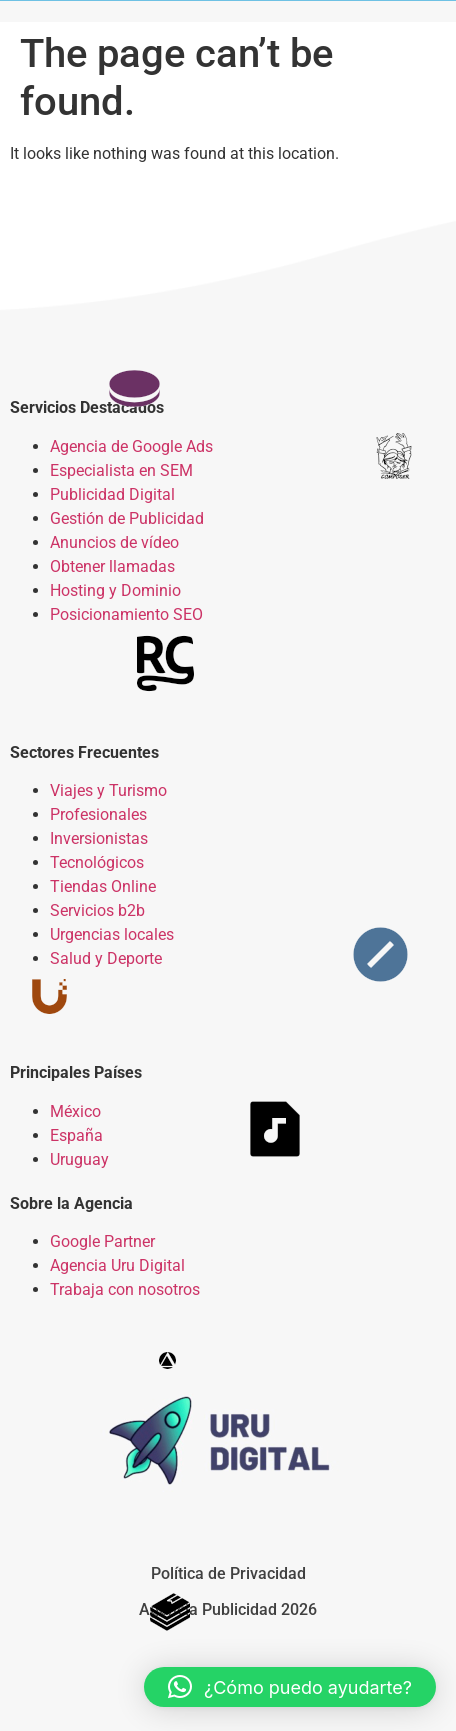 The width and height of the screenshot is (456, 1731). Describe the element at coordinates (49, 996) in the screenshot. I see `ubiquiti networks company logo` at that location.